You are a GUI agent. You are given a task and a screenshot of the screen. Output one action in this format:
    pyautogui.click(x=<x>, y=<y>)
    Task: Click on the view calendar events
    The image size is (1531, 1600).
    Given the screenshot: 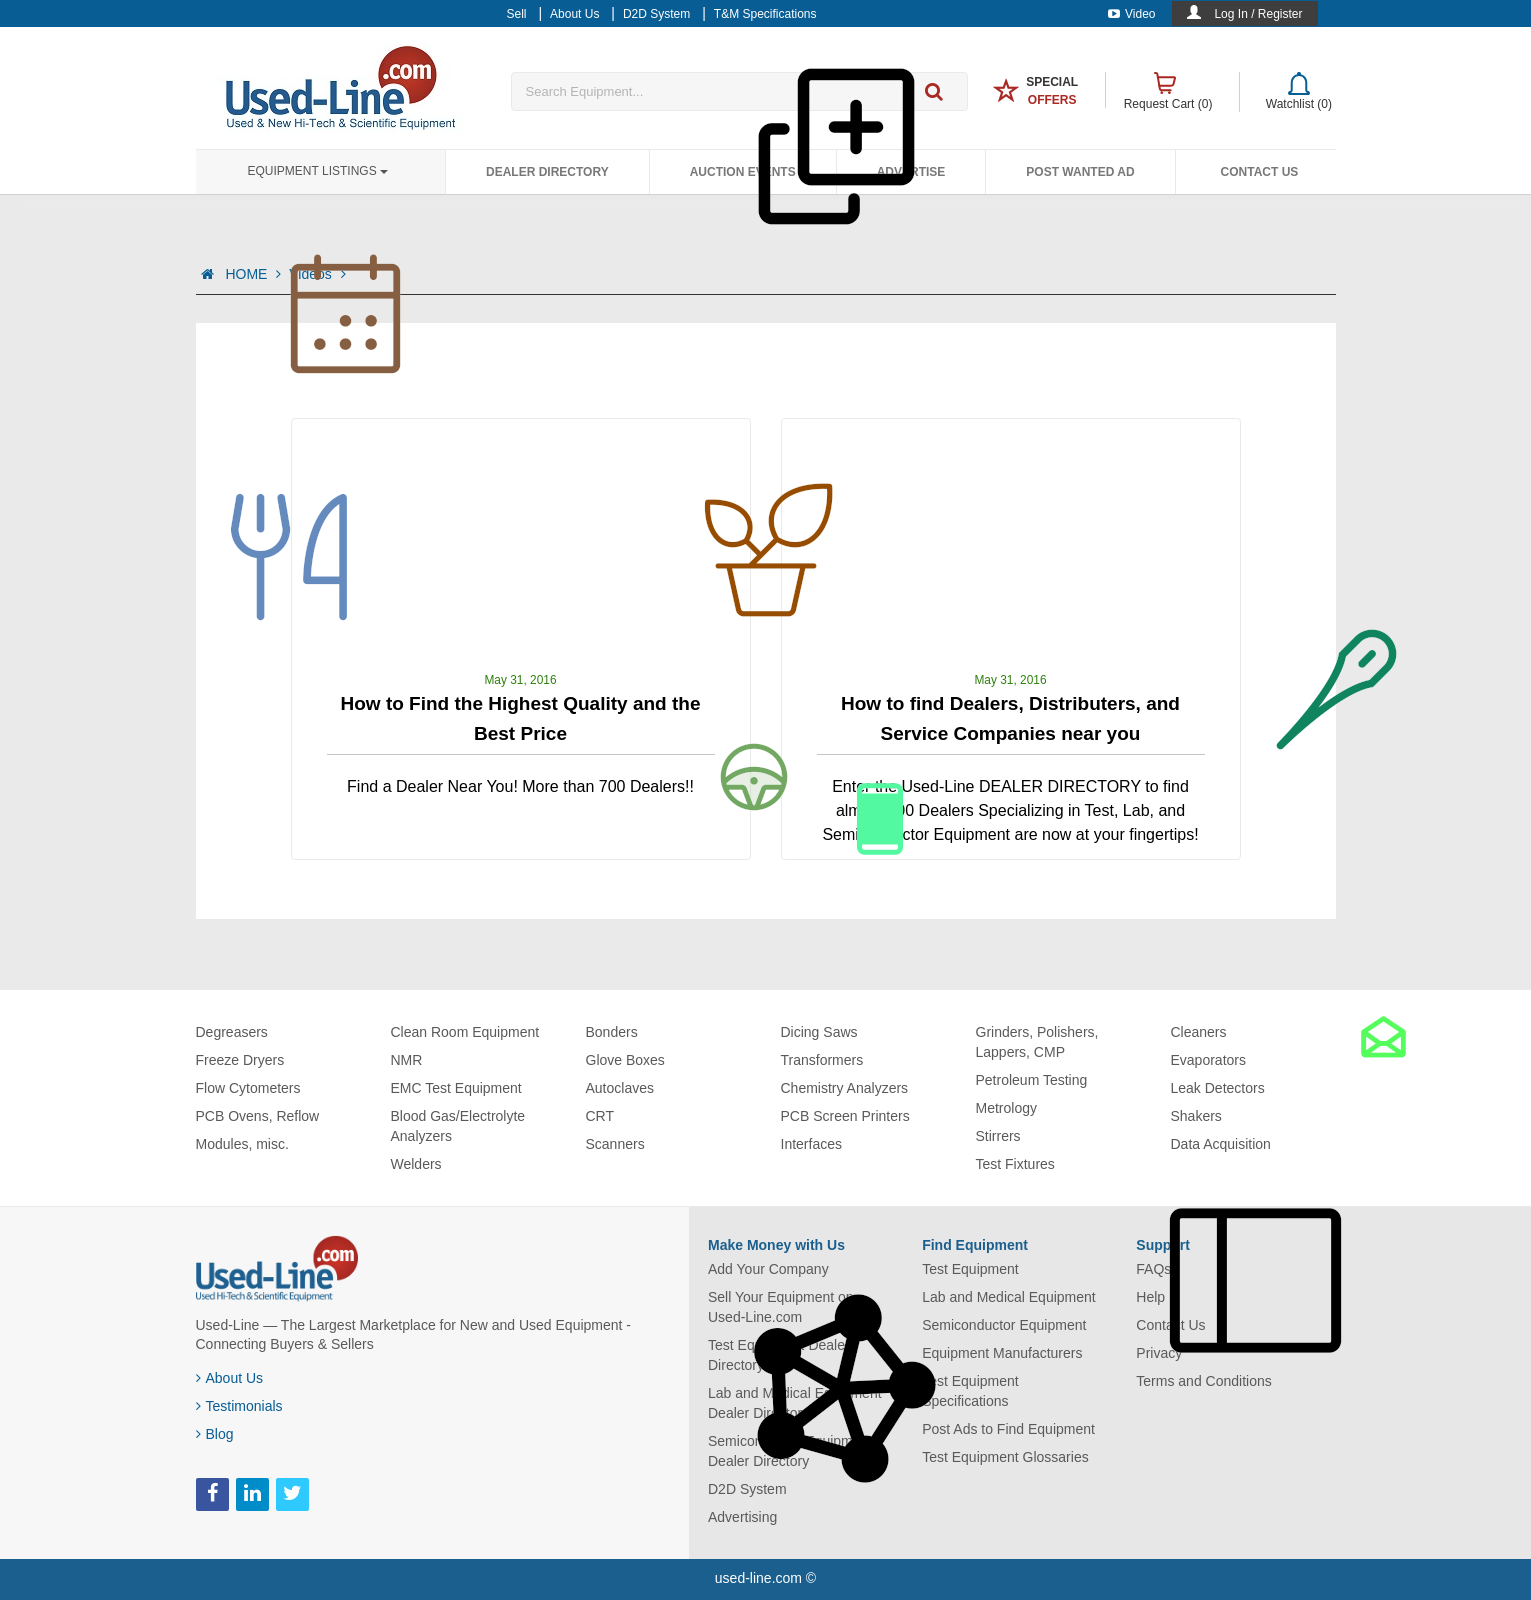 What is the action you would take?
    pyautogui.click(x=345, y=318)
    